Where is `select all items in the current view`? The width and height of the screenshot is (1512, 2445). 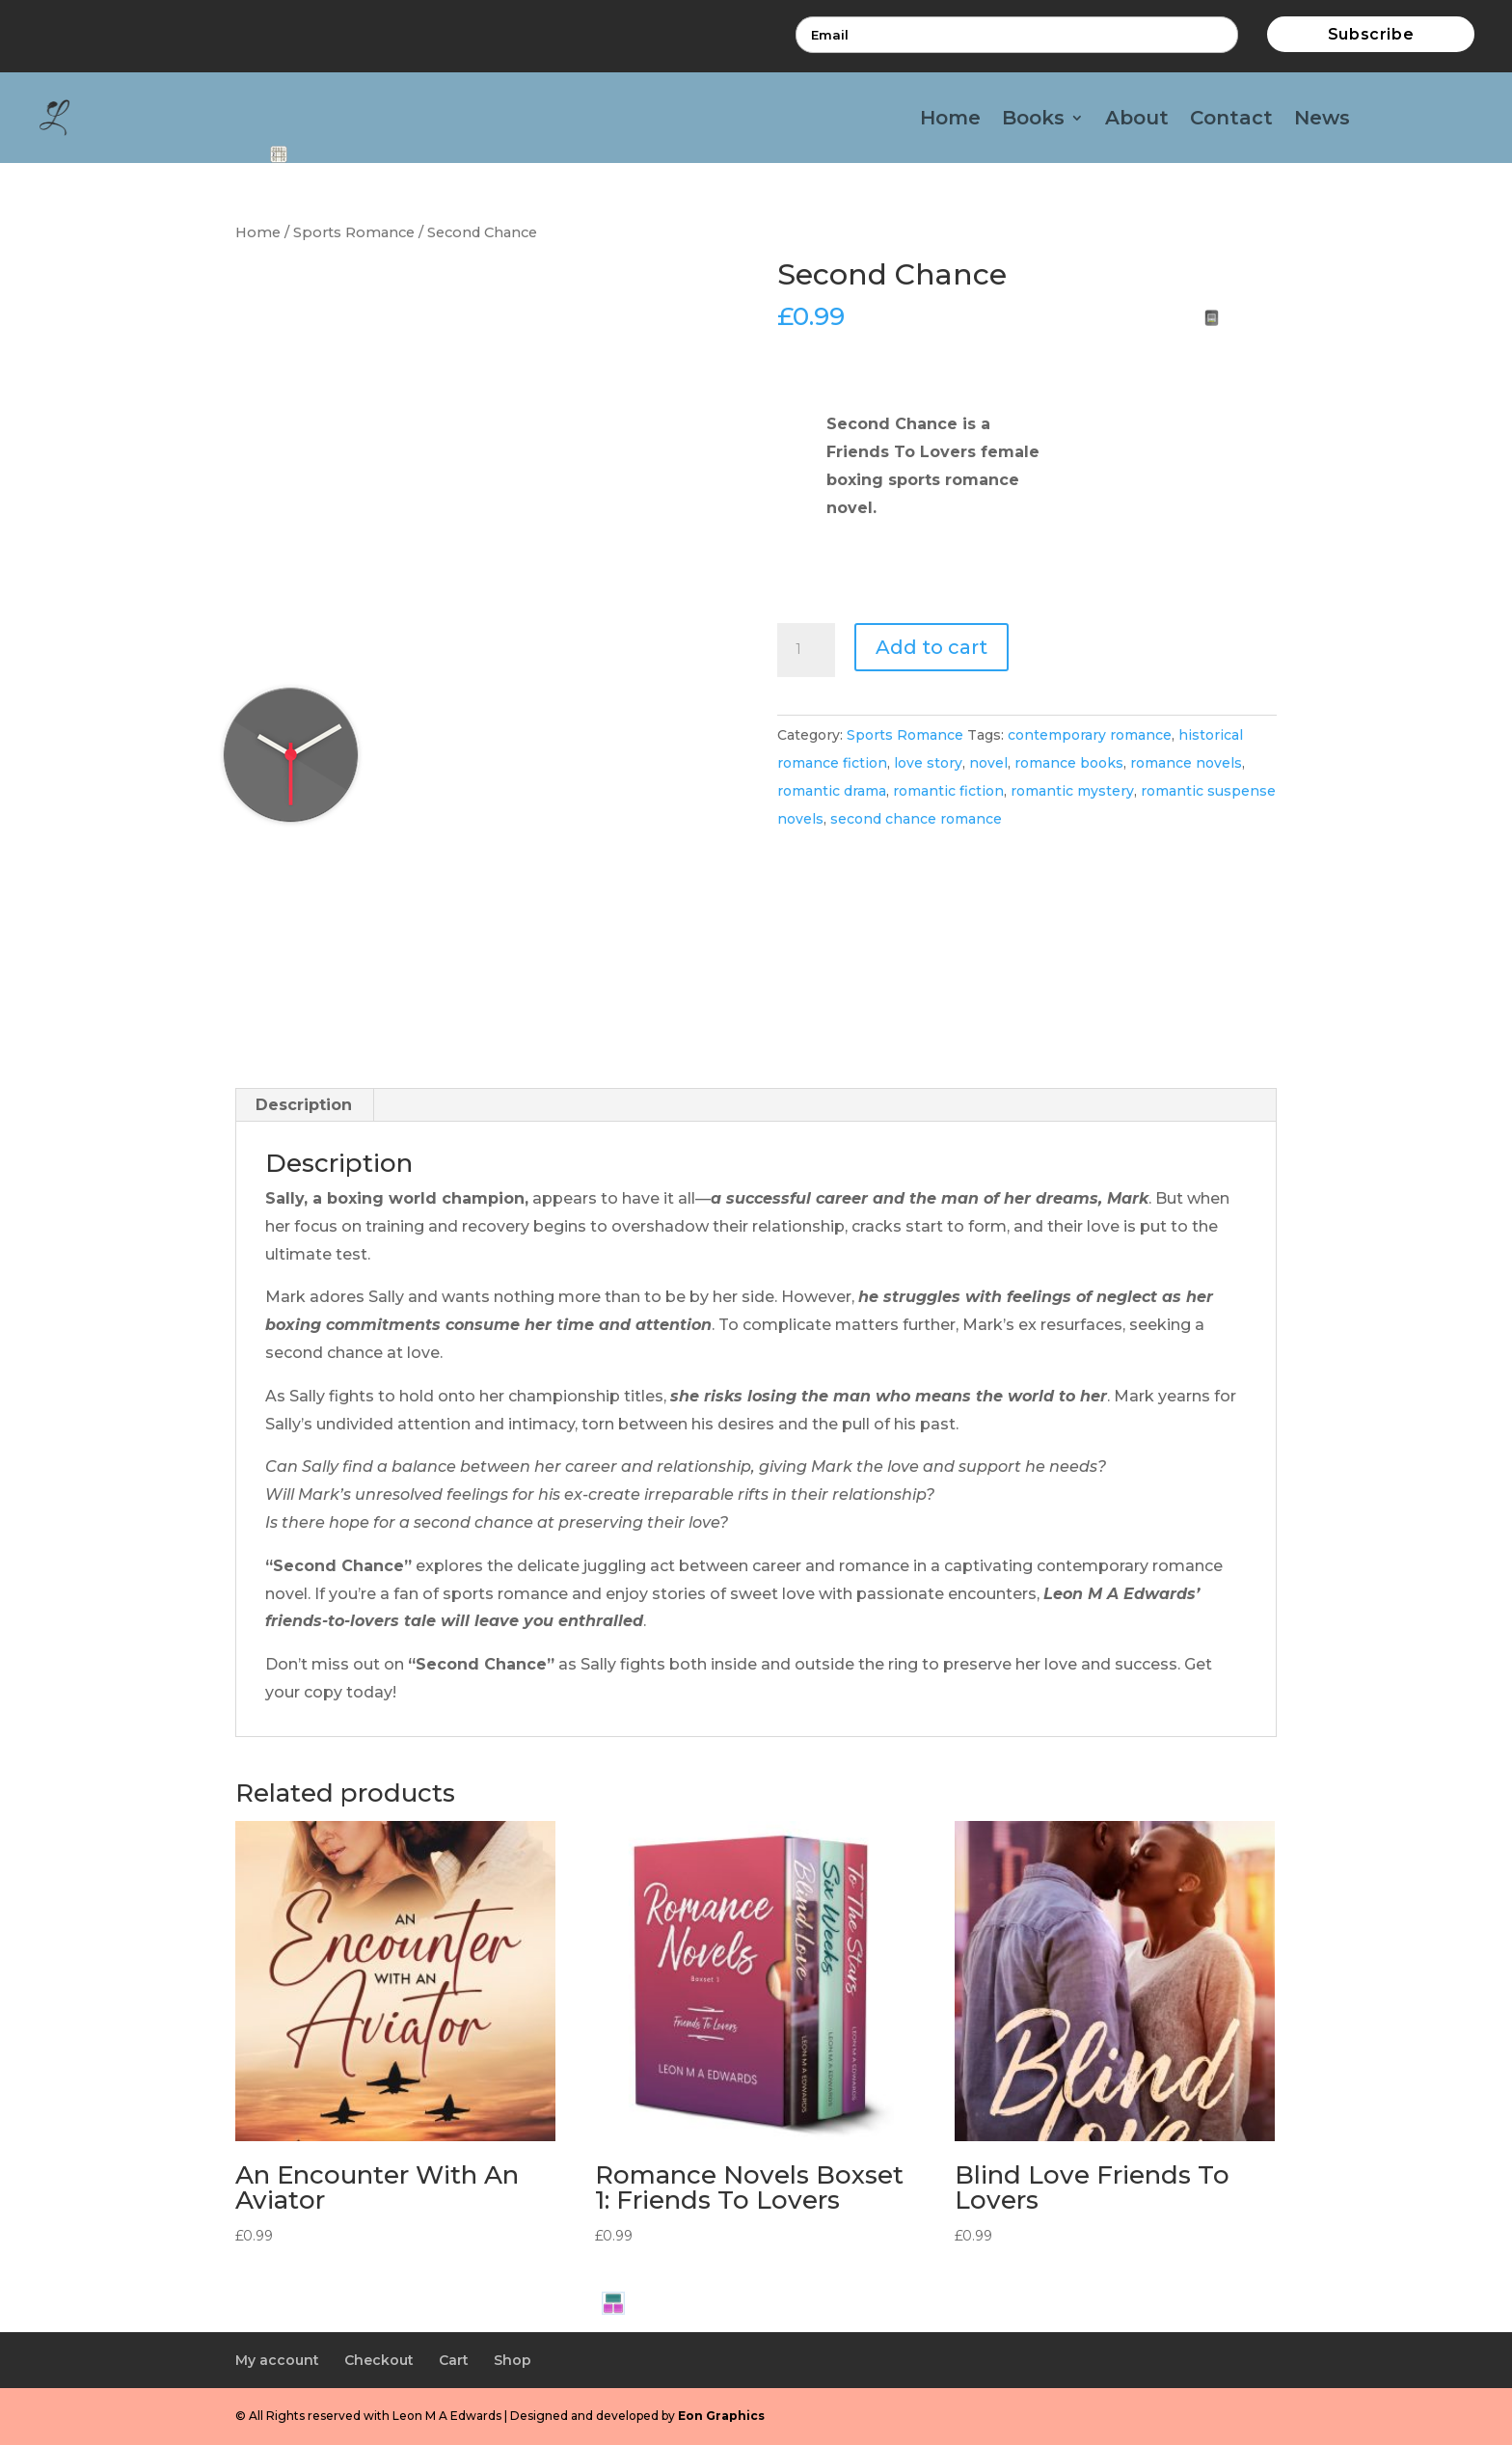
select all items in the current view is located at coordinates (613, 2303).